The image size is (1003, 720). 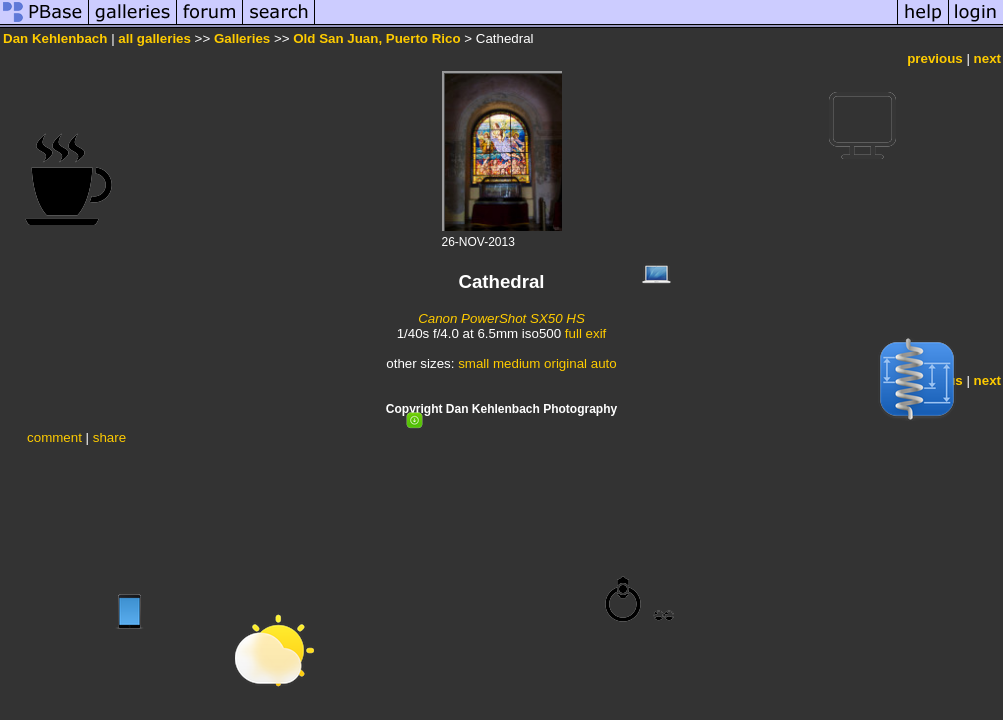 I want to click on find nearby coffee shops or cafés, so click(x=68, y=178).